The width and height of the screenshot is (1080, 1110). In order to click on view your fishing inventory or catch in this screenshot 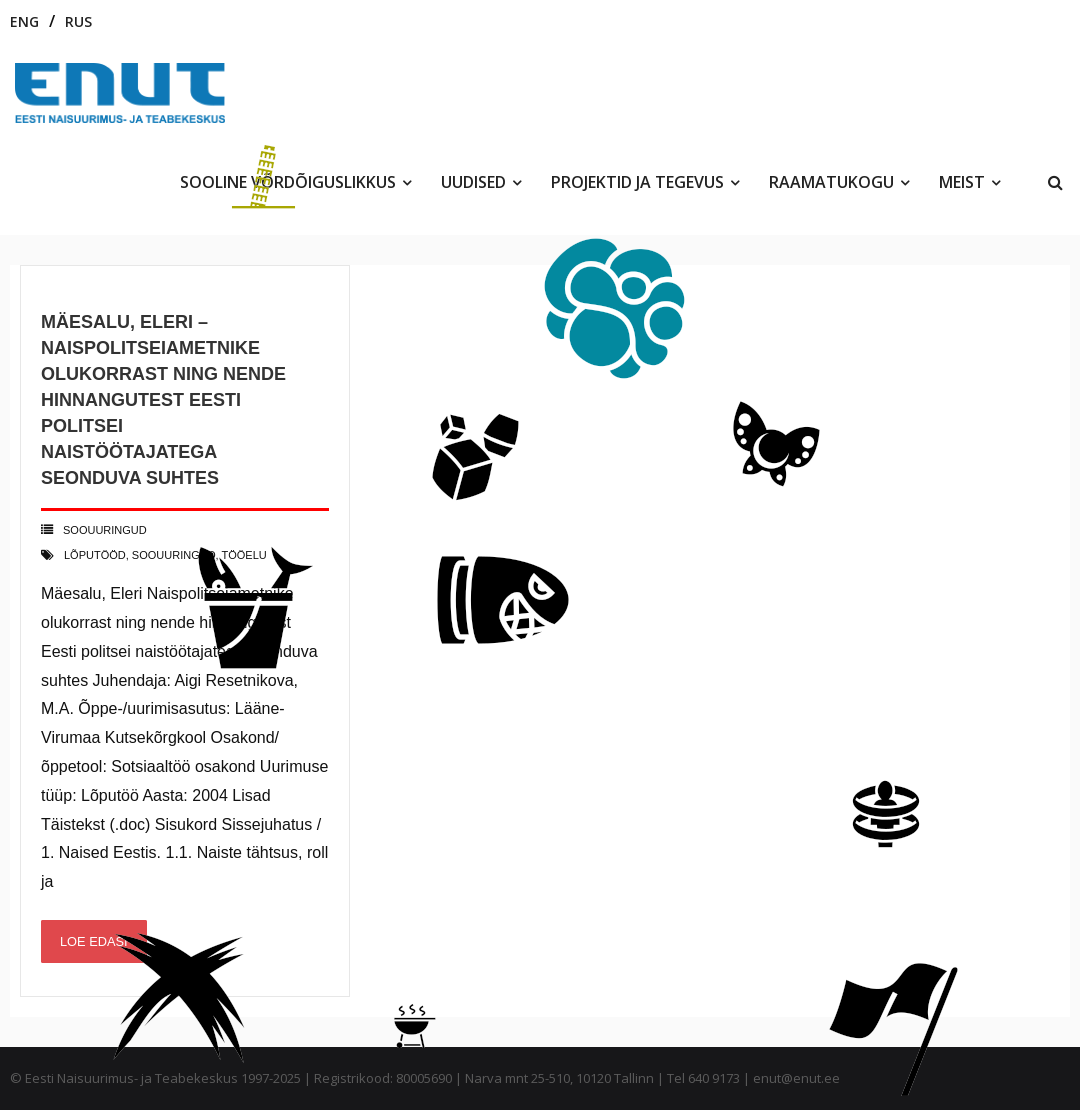, I will do `click(248, 607)`.